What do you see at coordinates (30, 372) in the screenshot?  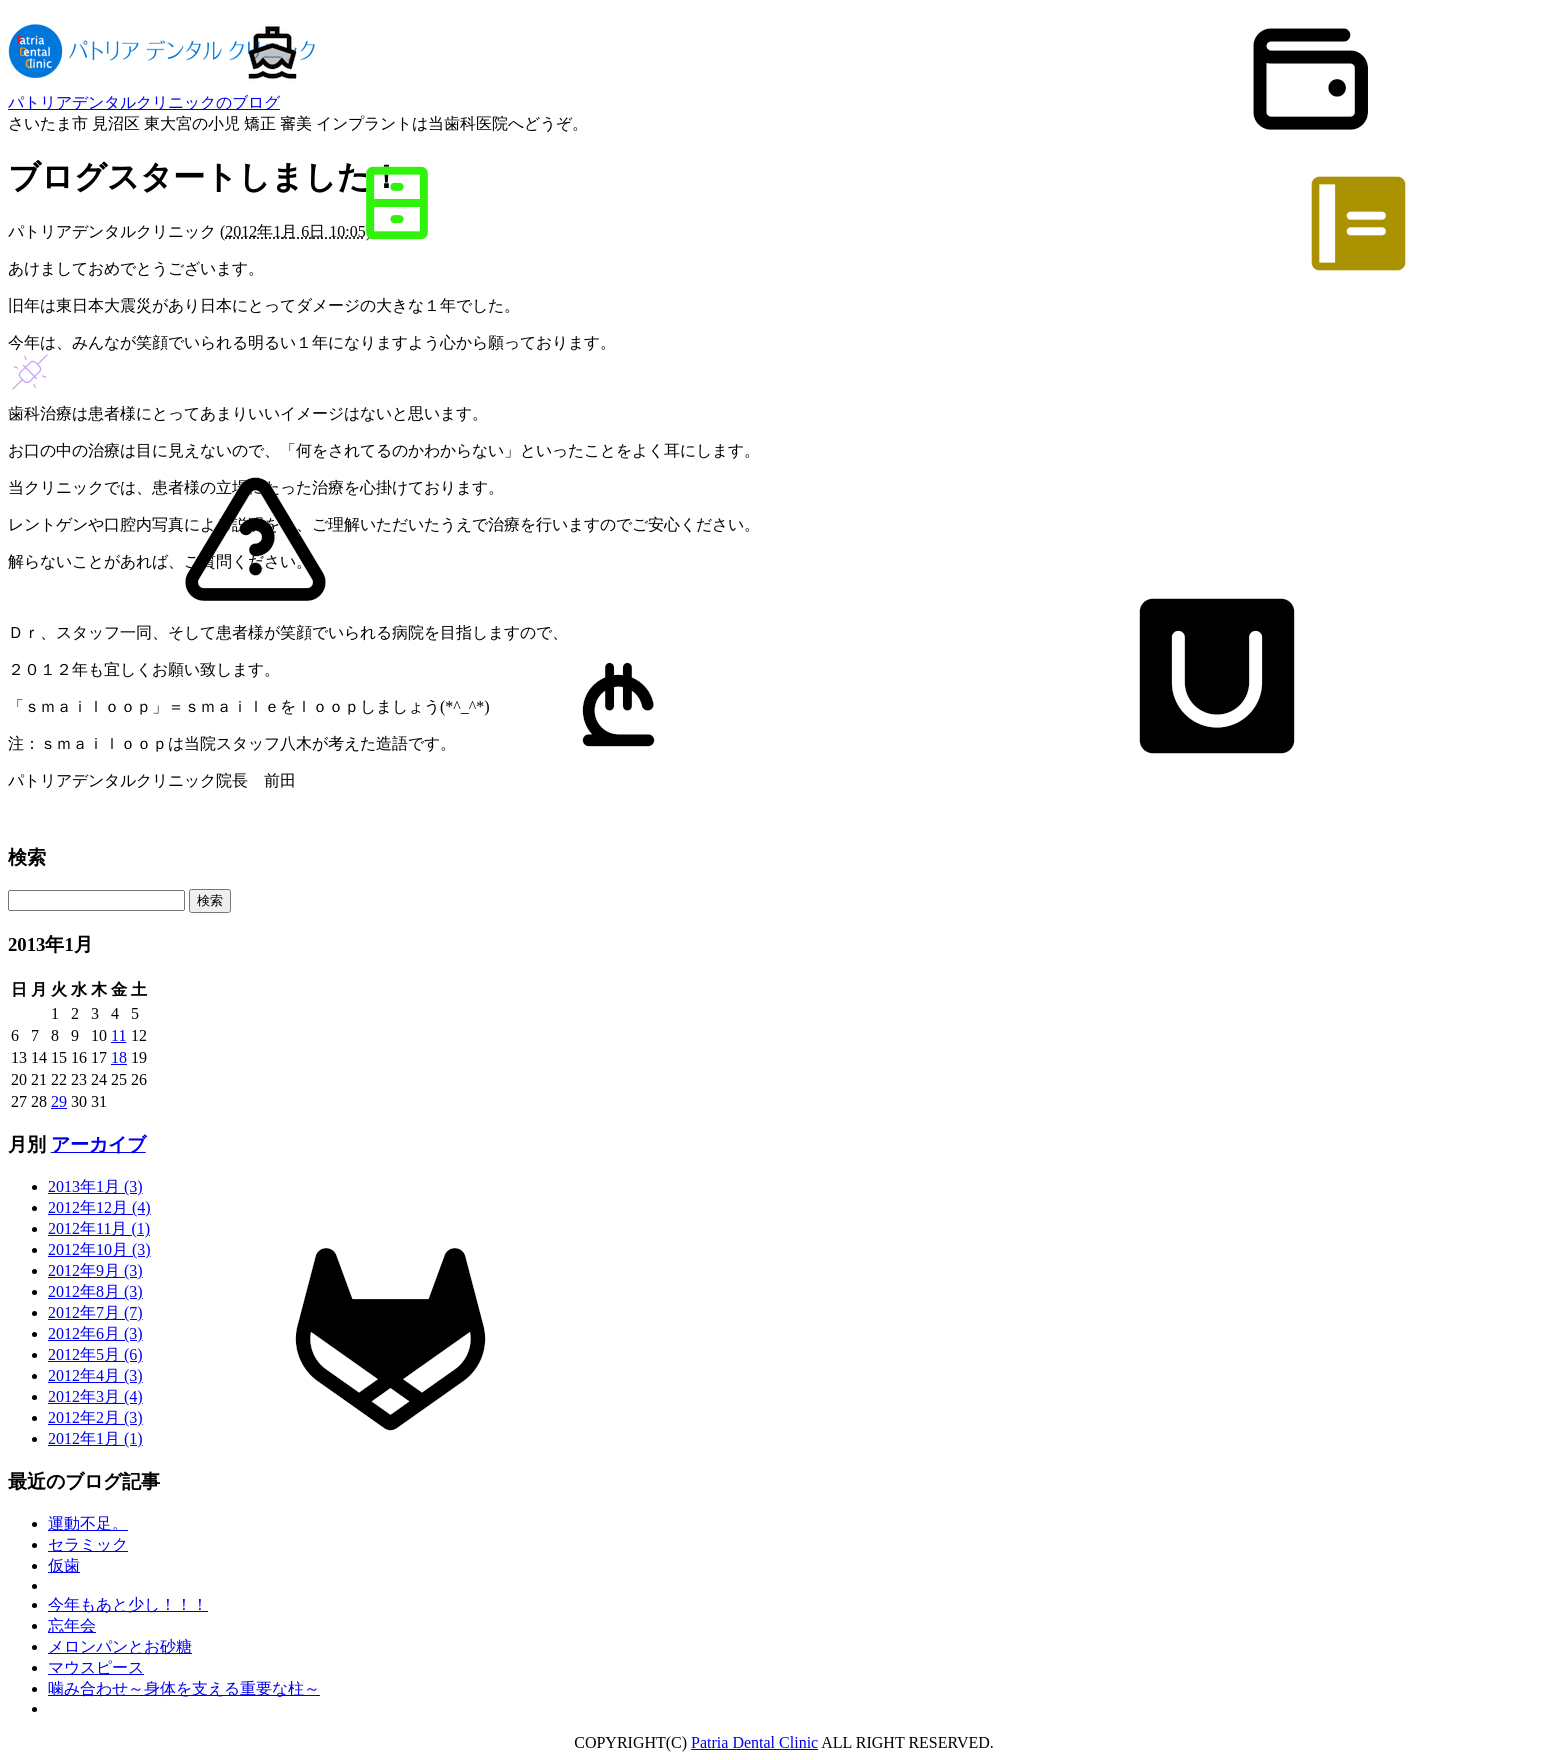 I see `indicates an active connection established` at bounding box center [30, 372].